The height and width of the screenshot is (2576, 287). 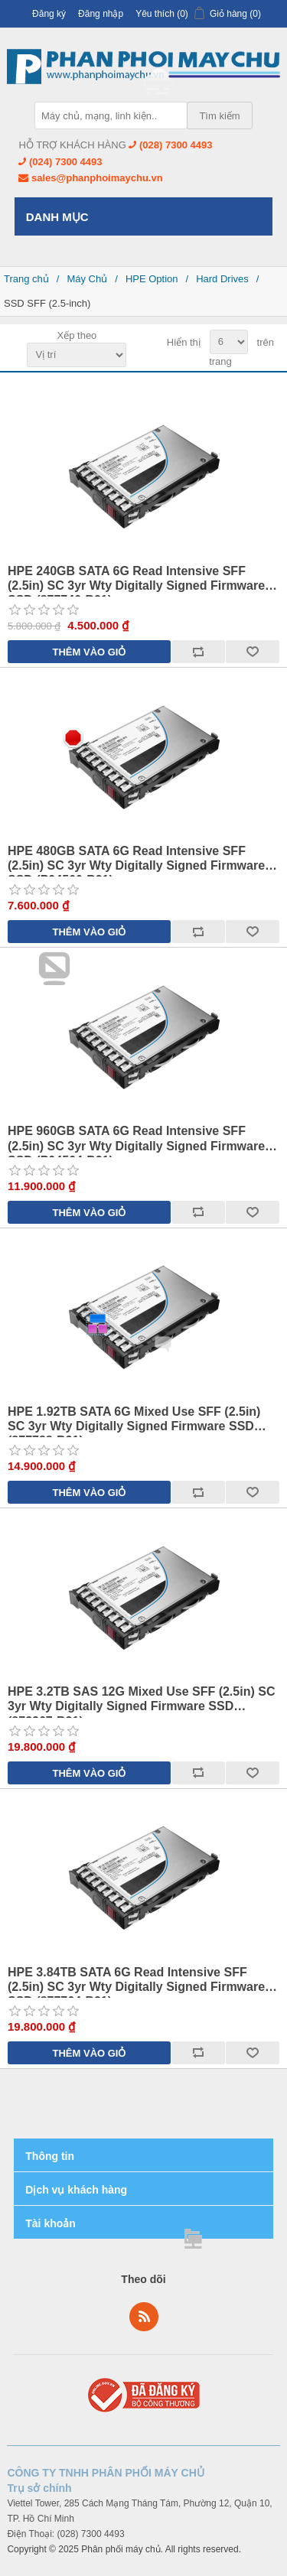 I want to click on stop a running process or task, so click(x=73, y=737).